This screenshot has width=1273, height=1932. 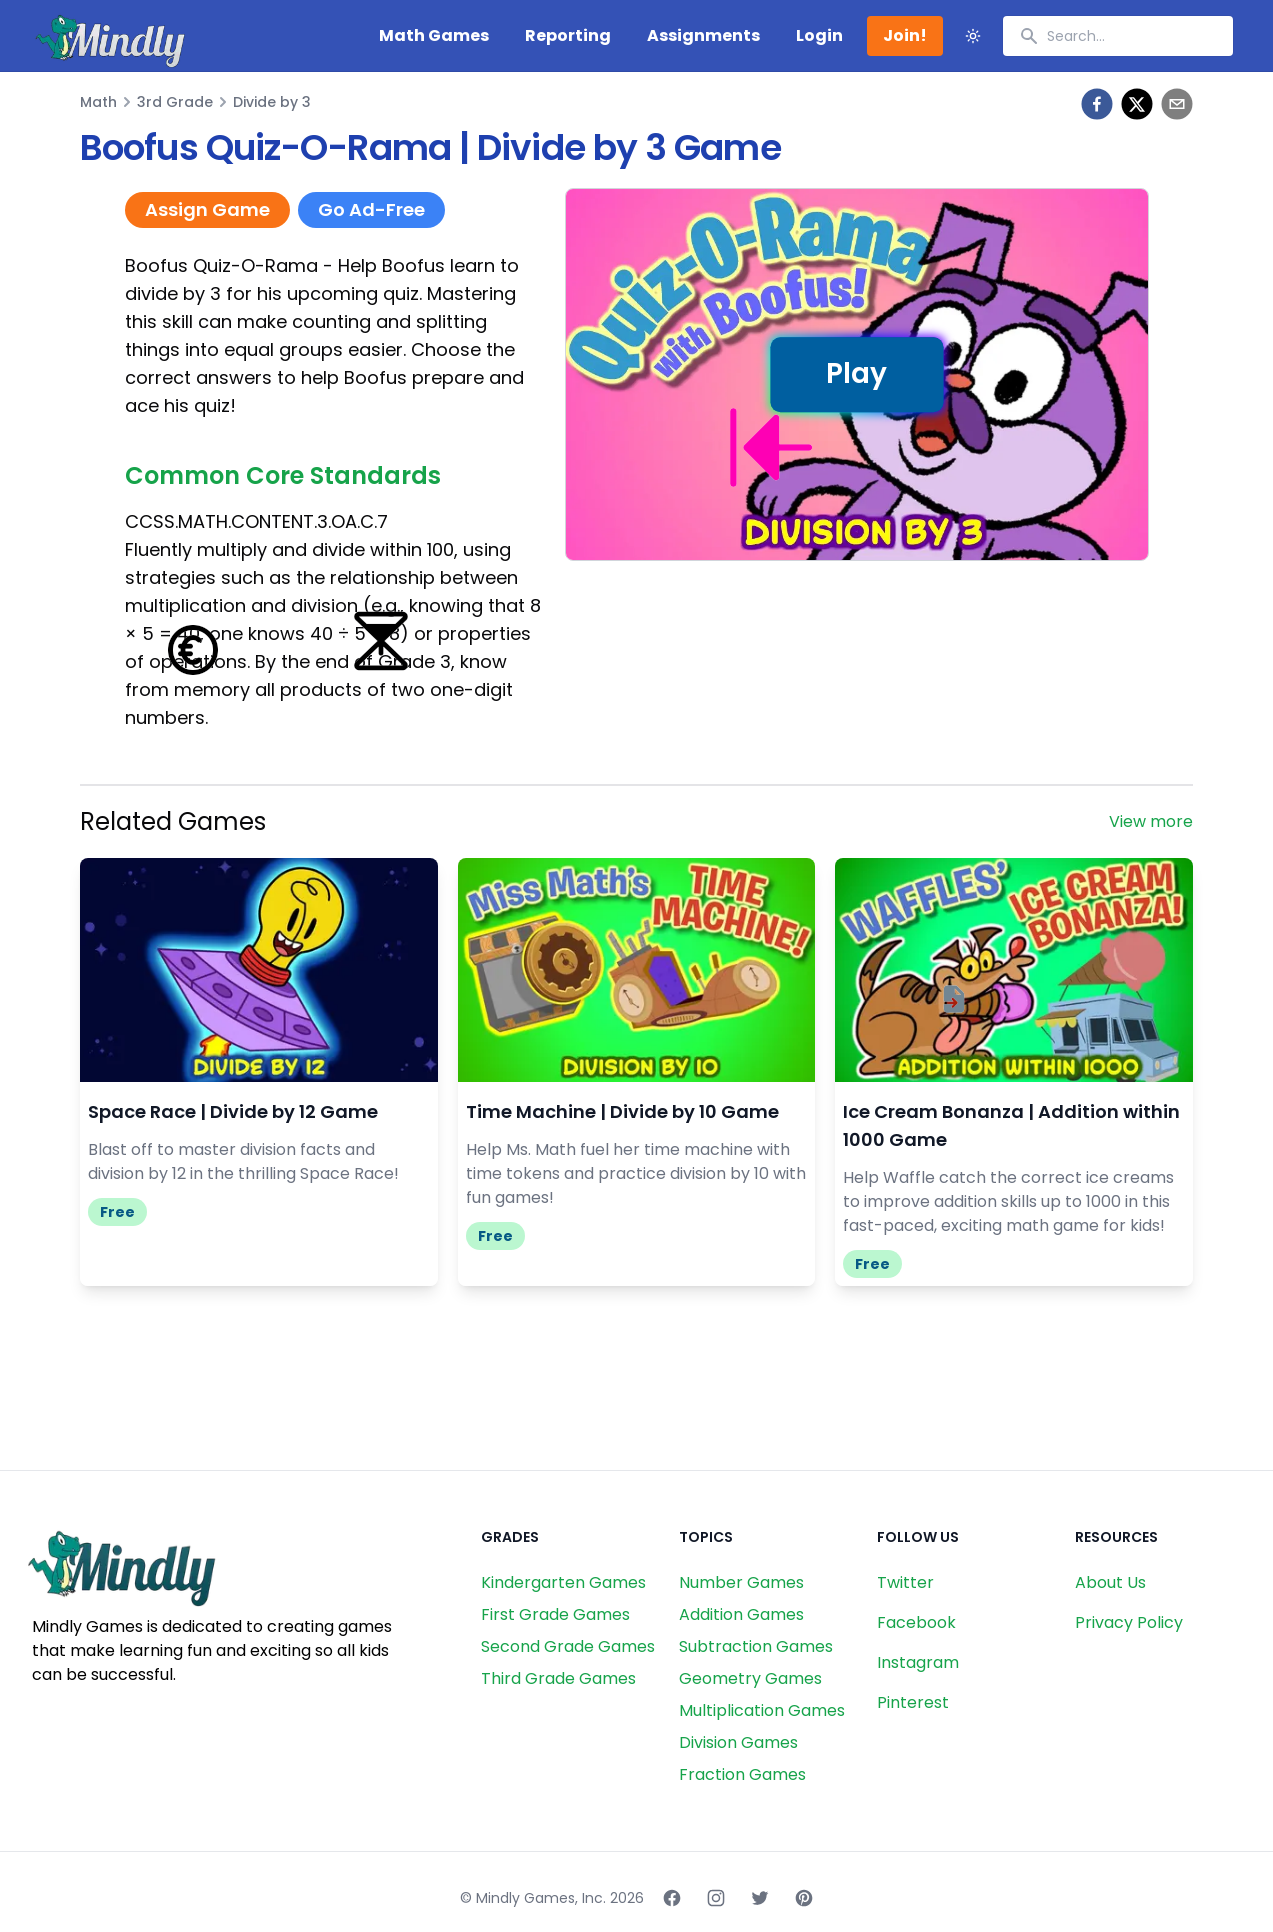 What do you see at coordinates (381, 641) in the screenshot?
I see `indicates a process is in progress or loading` at bounding box center [381, 641].